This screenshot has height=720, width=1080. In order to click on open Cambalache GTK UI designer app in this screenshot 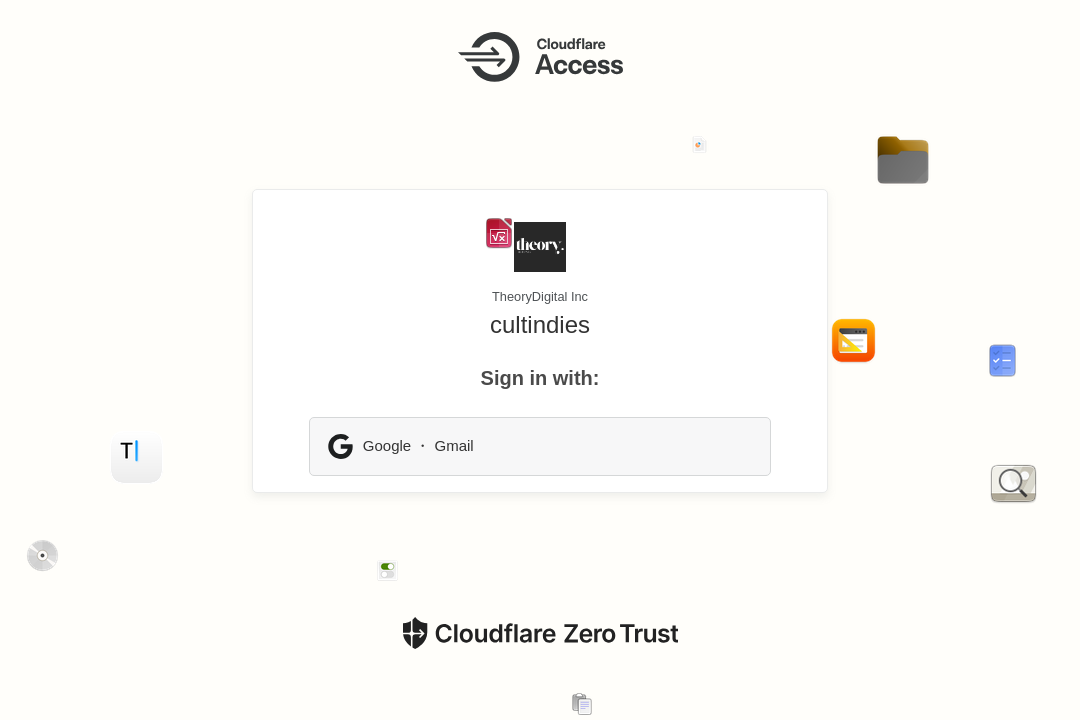, I will do `click(853, 340)`.